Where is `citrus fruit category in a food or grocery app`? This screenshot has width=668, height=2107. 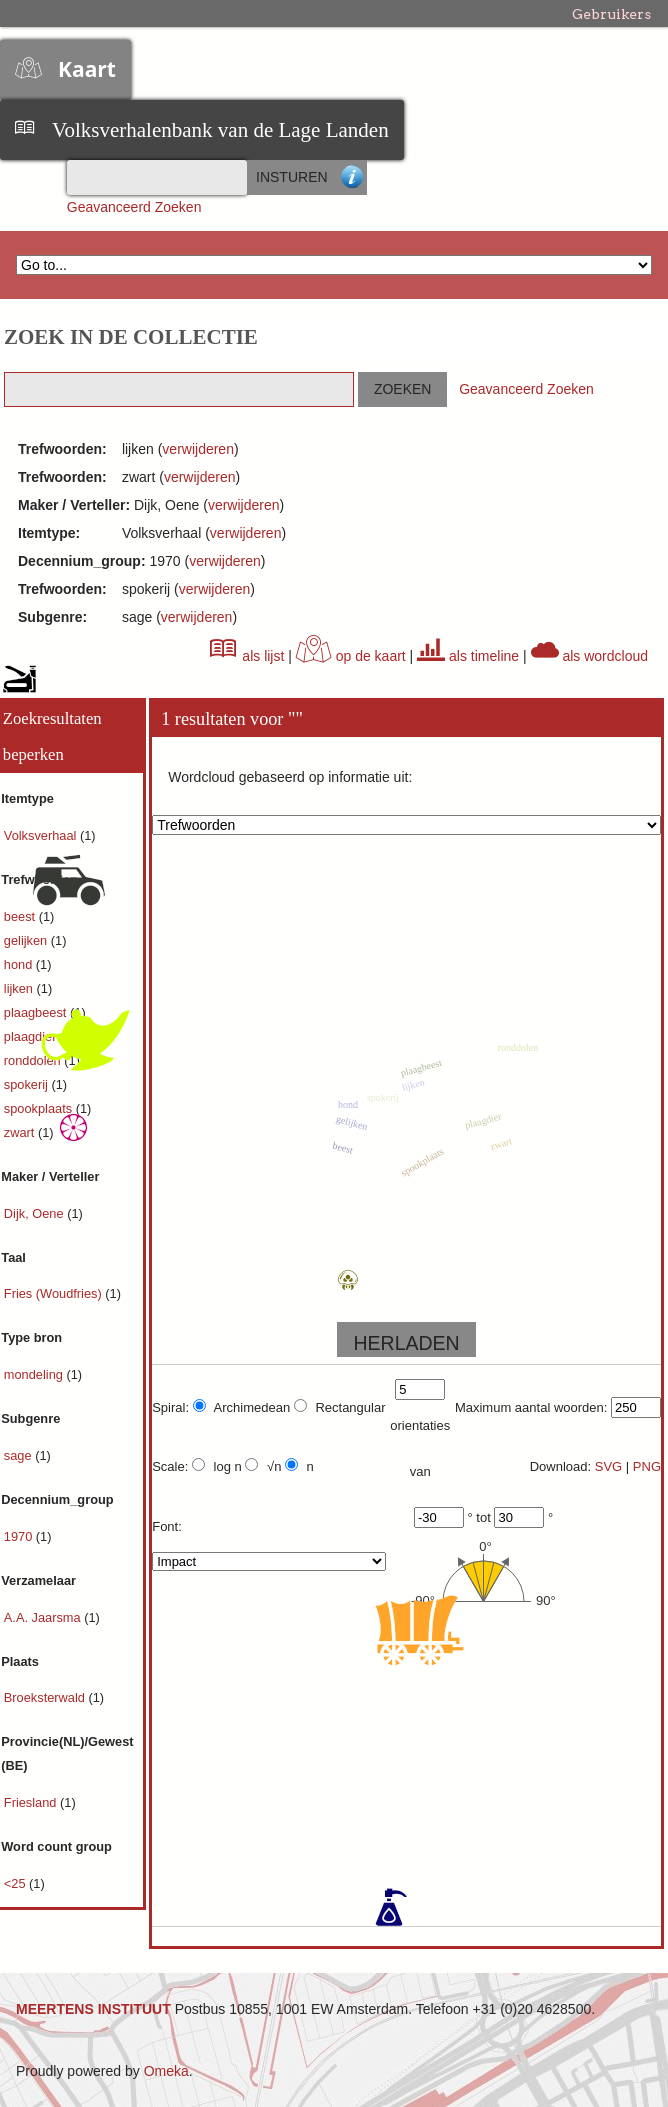
citrus fruit category in a food or grocery app is located at coordinates (73, 1127).